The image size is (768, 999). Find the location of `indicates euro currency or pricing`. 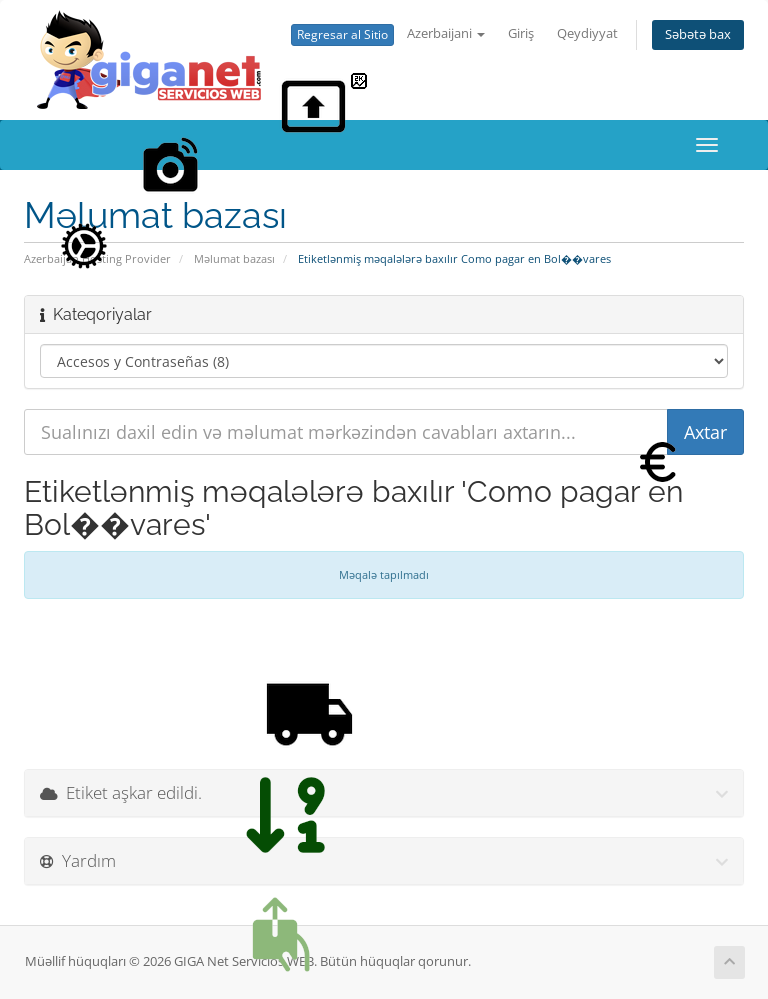

indicates euro currency or pricing is located at coordinates (660, 462).